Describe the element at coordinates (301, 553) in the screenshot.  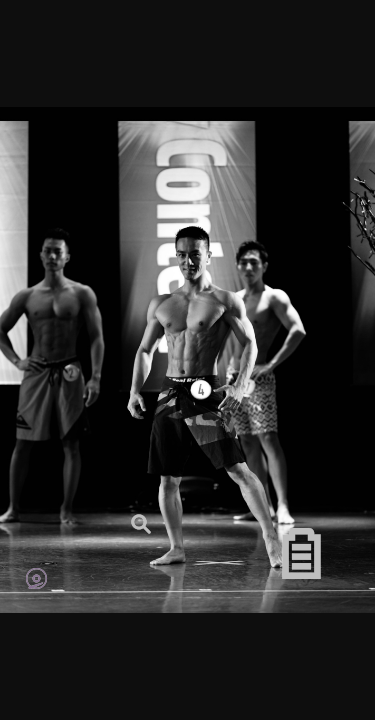
I see `indicates battery is fully charged` at that location.